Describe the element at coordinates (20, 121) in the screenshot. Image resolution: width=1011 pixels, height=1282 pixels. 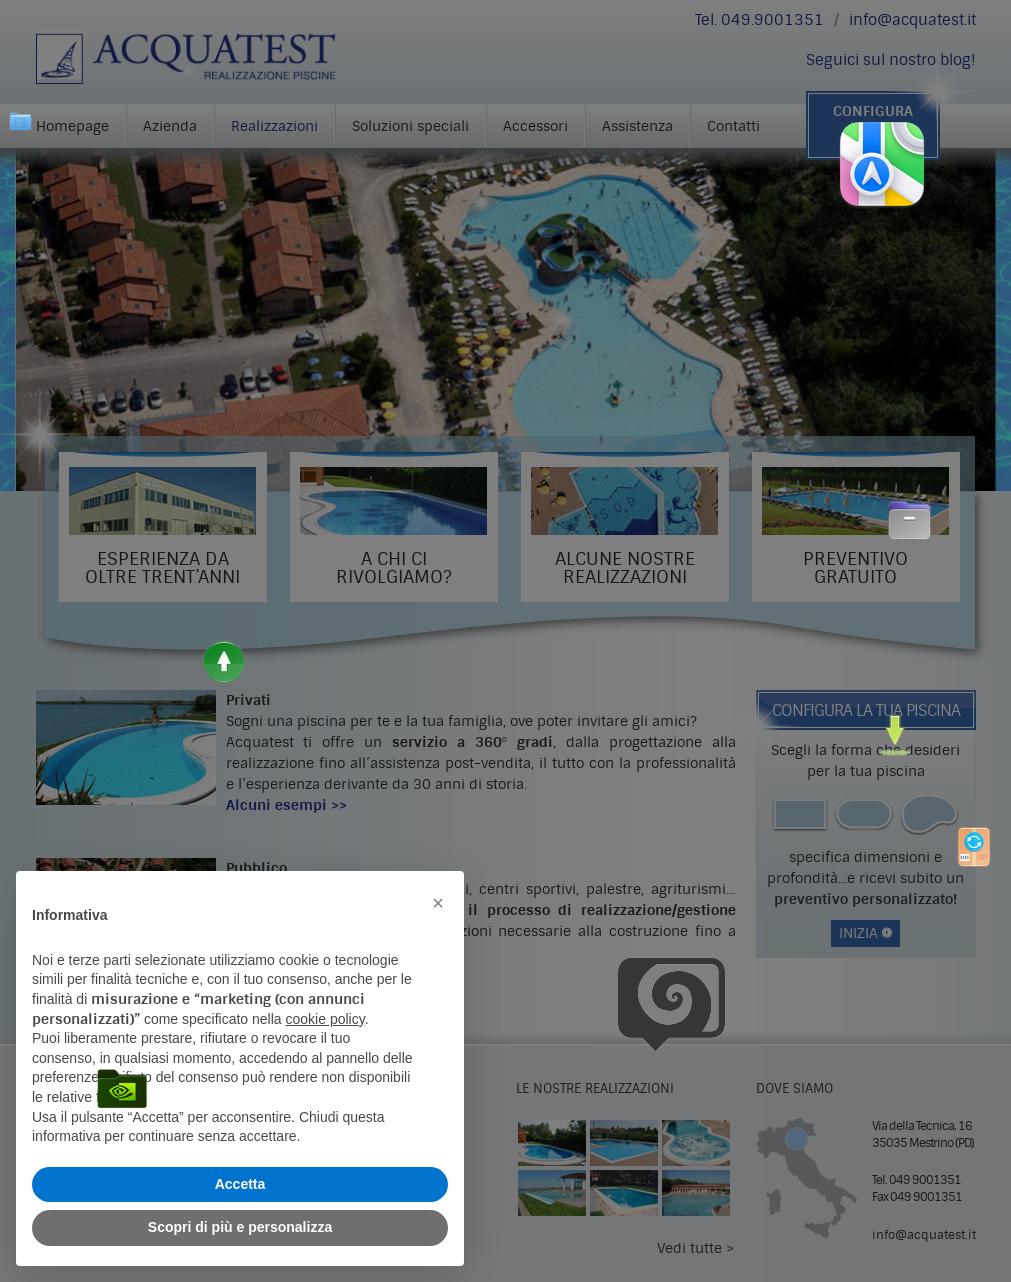
I see `access network-attached storage folder` at that location.